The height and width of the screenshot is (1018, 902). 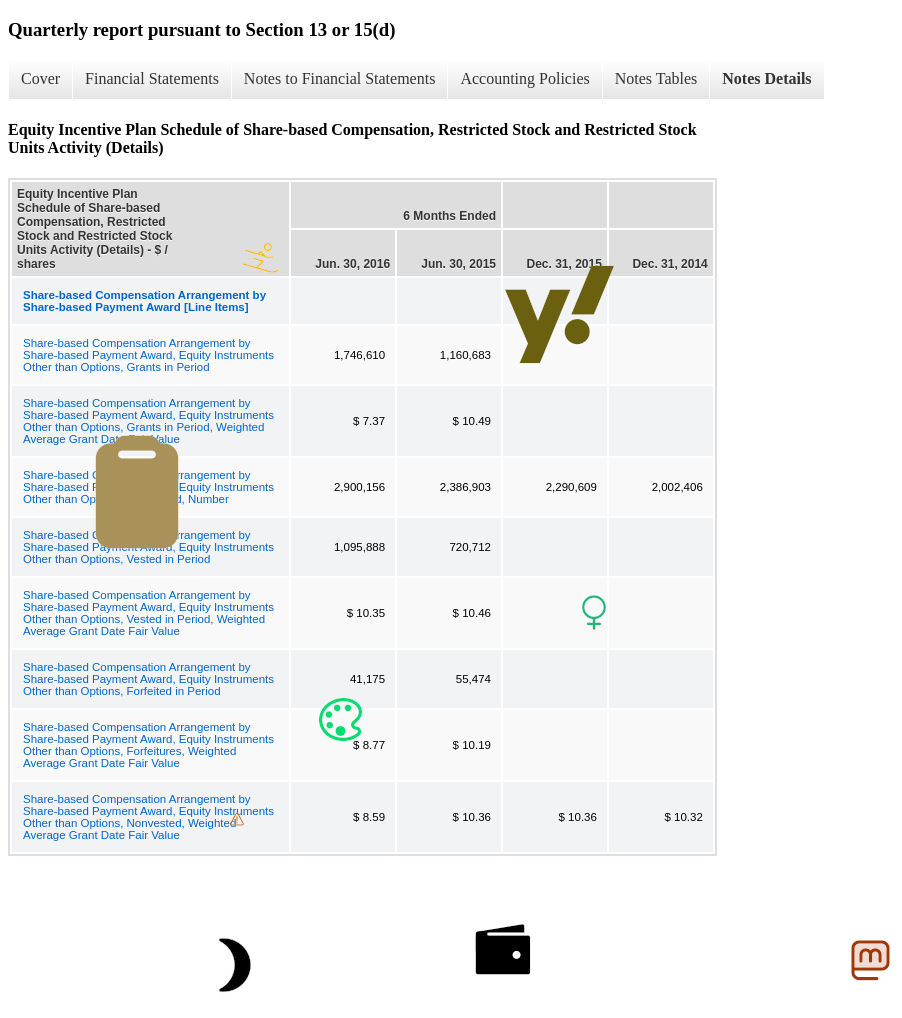 I want to click on customize color or theme settings, so click(x=340, y=719).